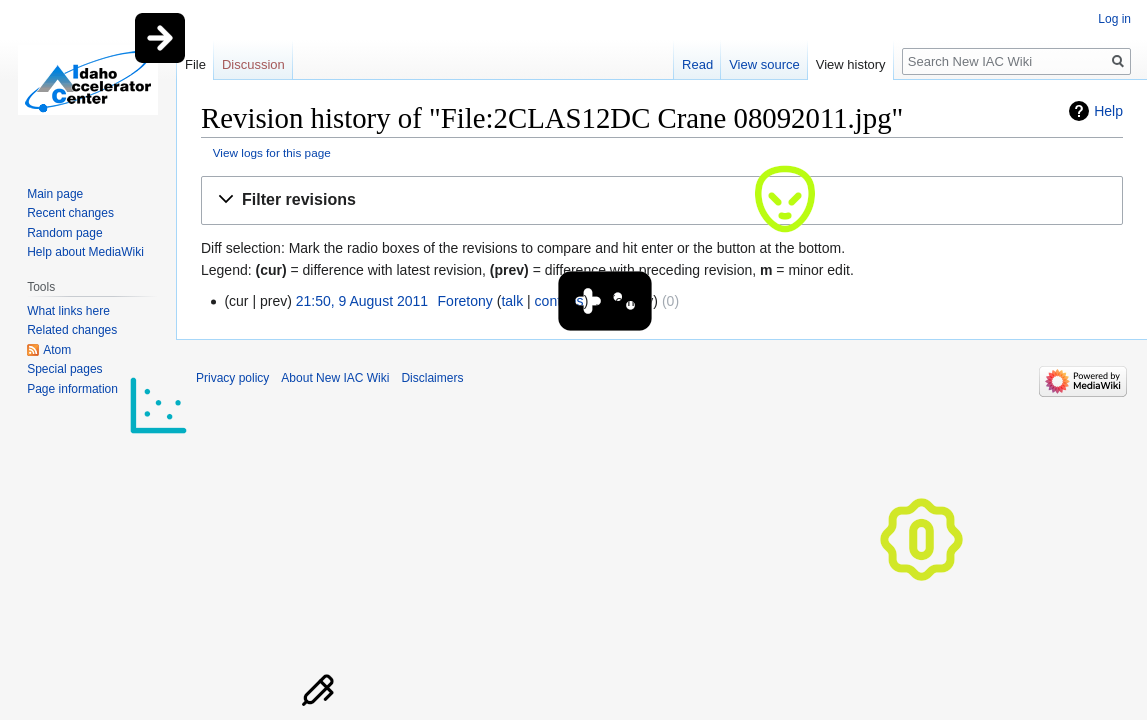 Image resolution: width=1147 pixels, height=720 pixels. Describe the element at coordinates (605, 301) in the screenshot. I see `access gaming features or settings` at that location.